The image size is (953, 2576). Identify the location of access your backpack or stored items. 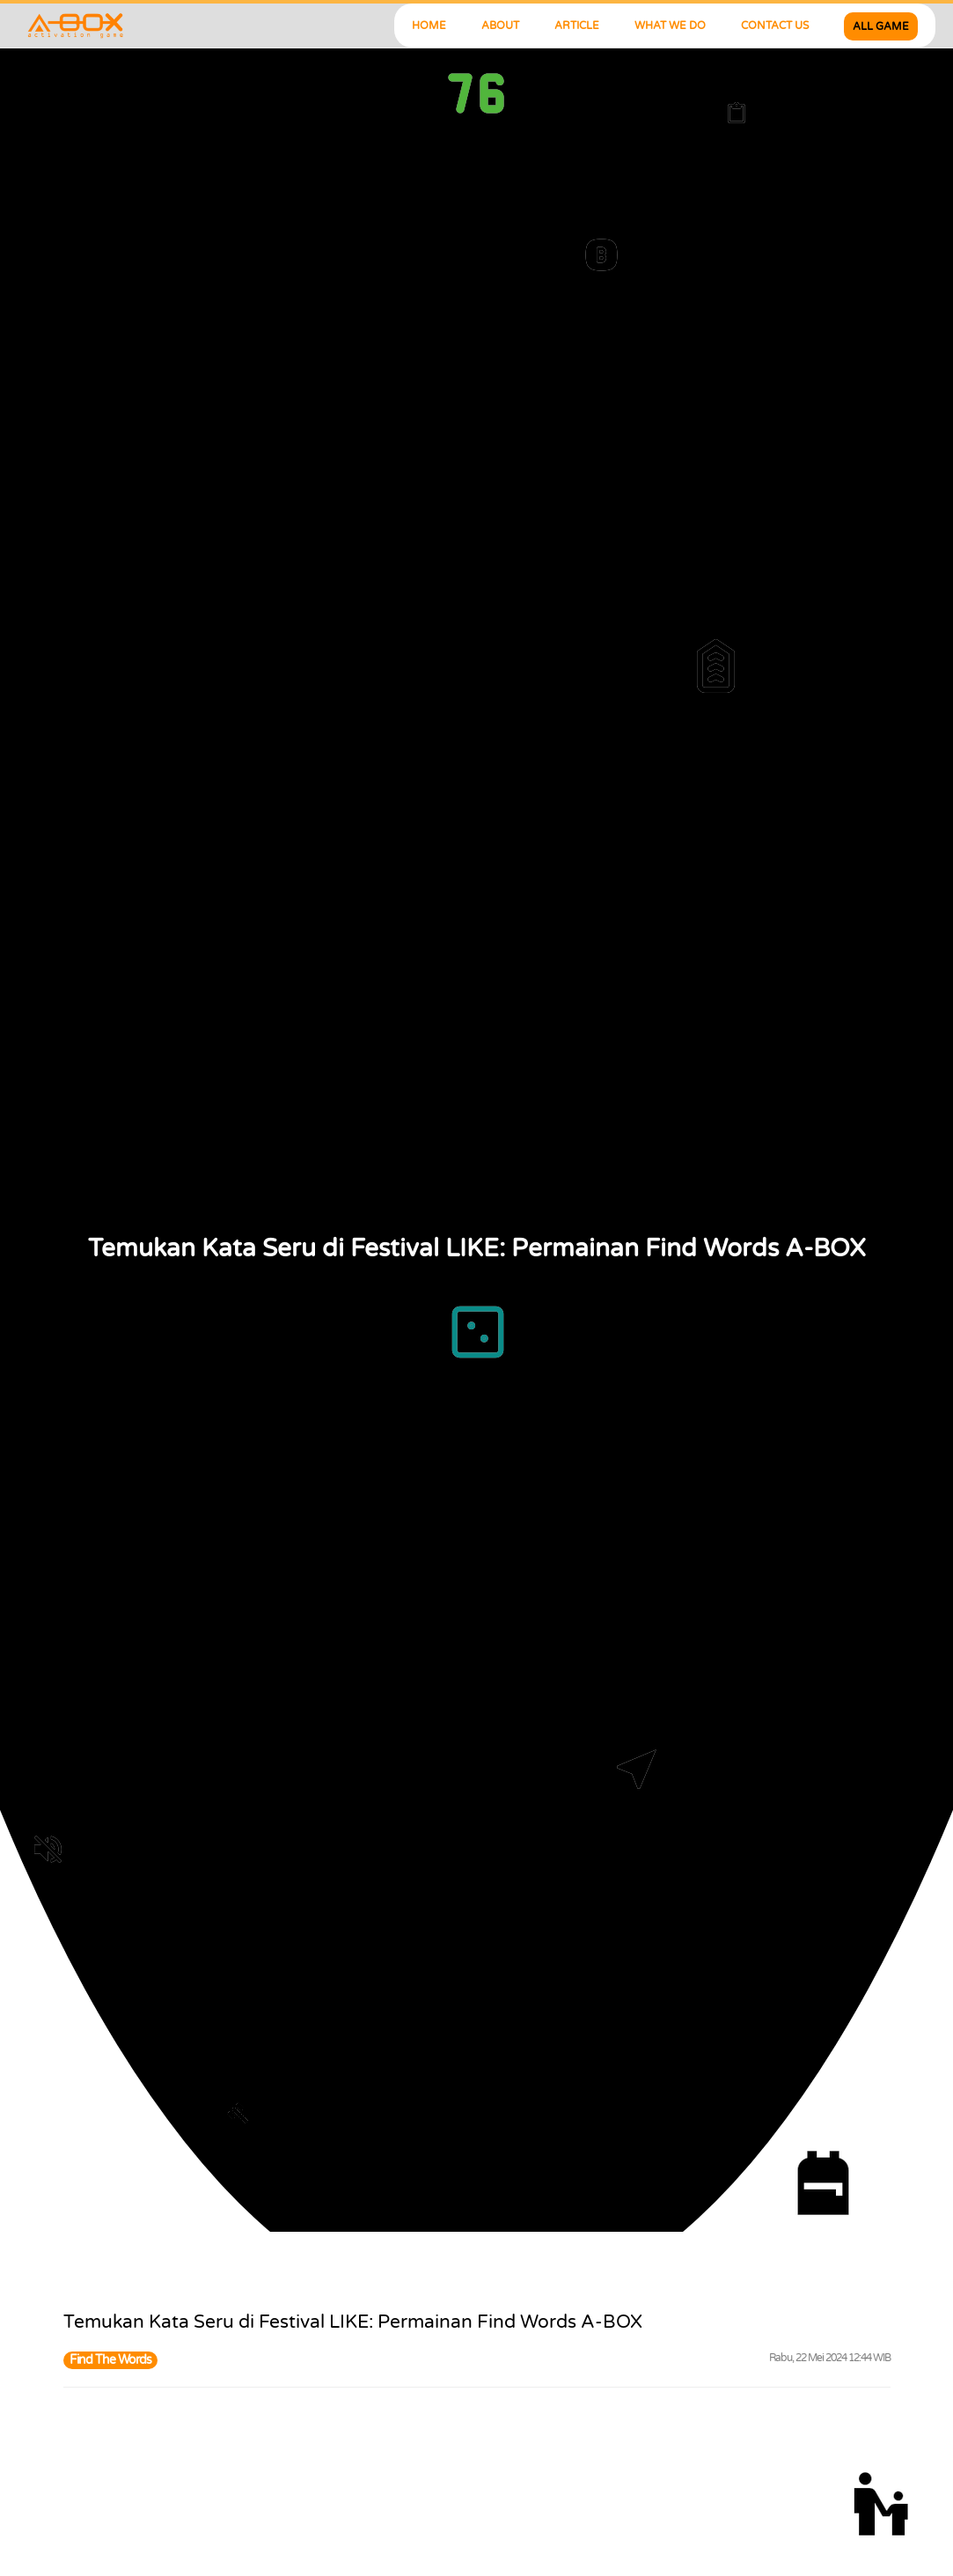
(823, 2182).